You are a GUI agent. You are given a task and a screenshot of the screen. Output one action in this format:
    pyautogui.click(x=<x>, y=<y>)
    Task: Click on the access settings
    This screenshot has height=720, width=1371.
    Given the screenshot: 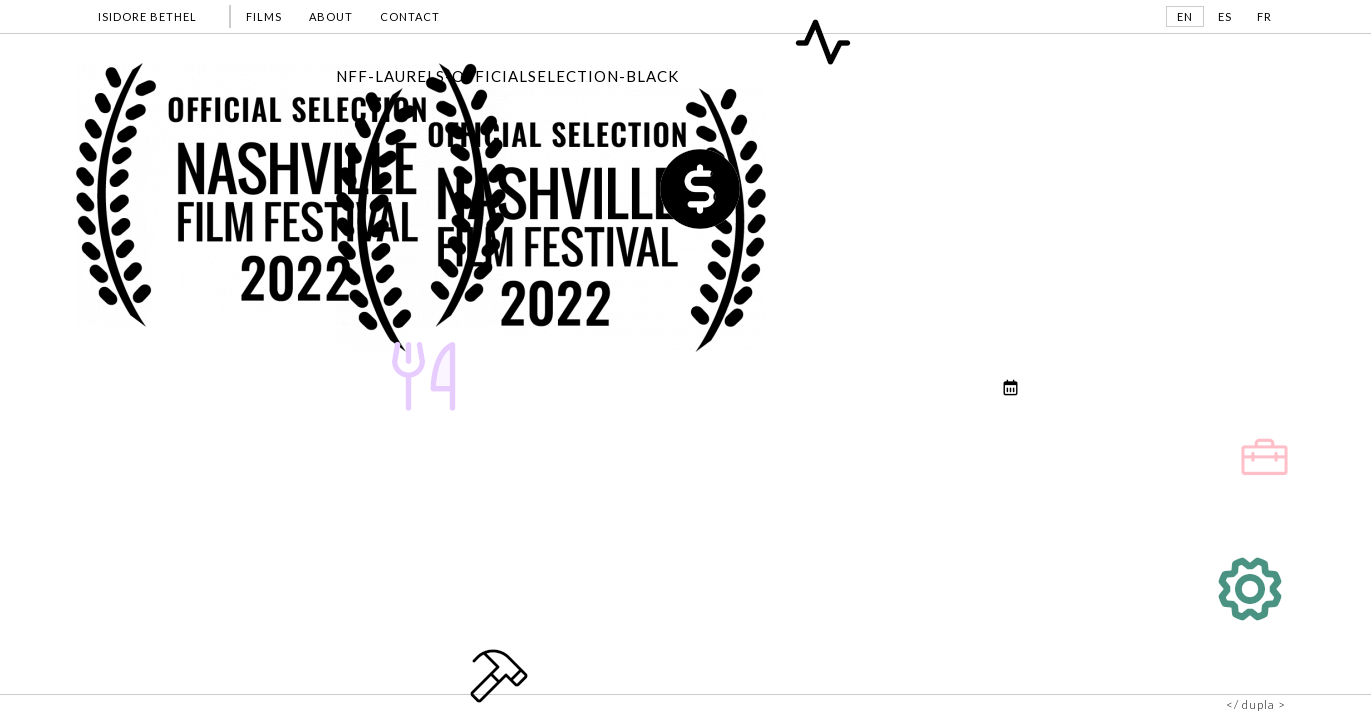 What is the action you would take?
    pyautogui.click(x=1250, y=589)
    